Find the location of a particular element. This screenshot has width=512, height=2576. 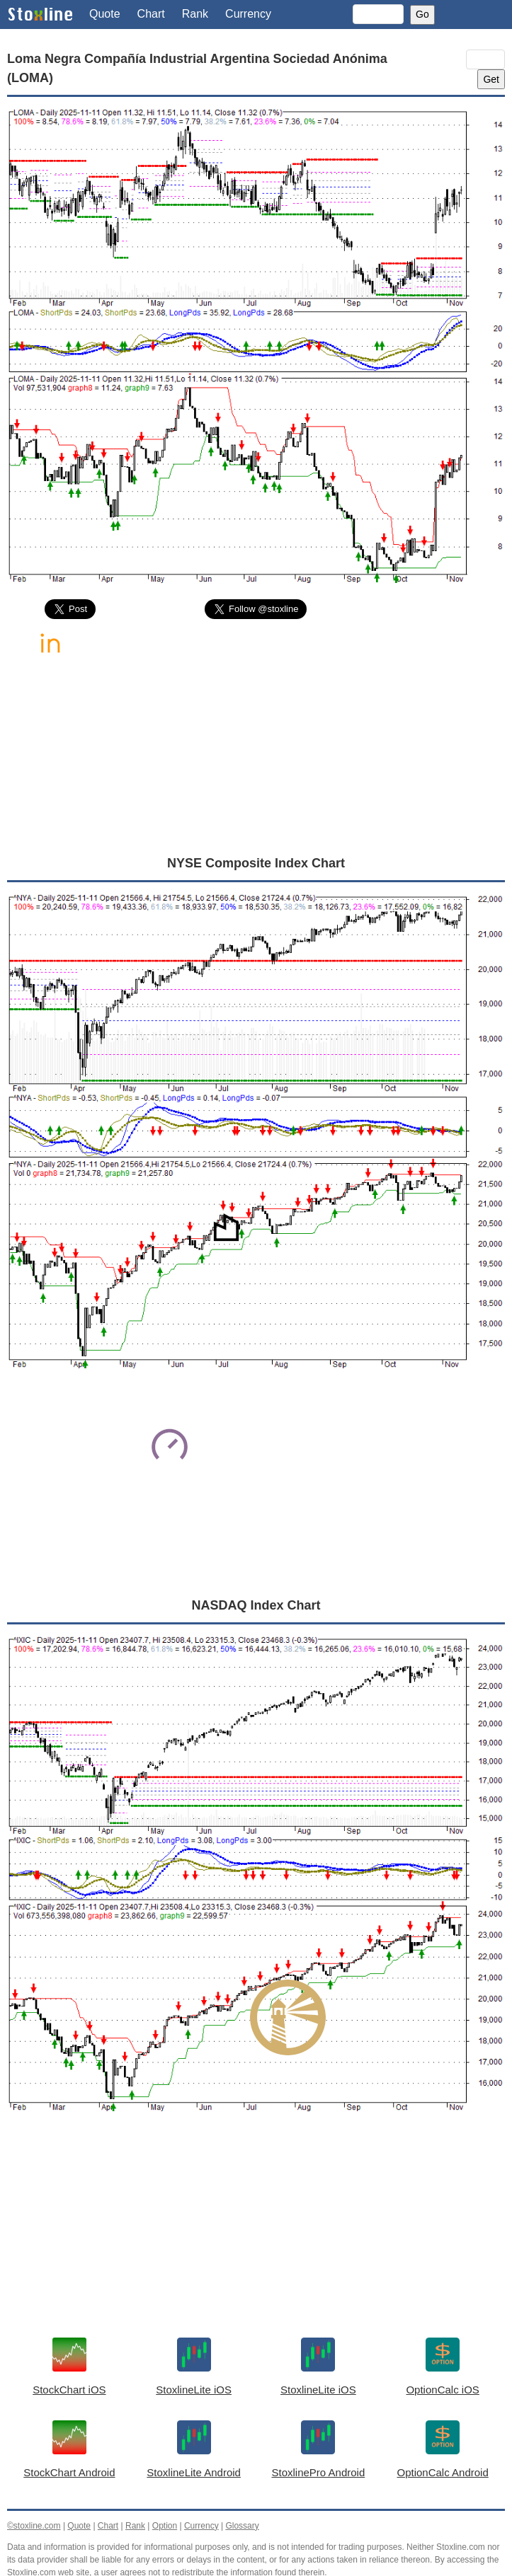

harbor container registry logo is located at coordinates (288, 2017).